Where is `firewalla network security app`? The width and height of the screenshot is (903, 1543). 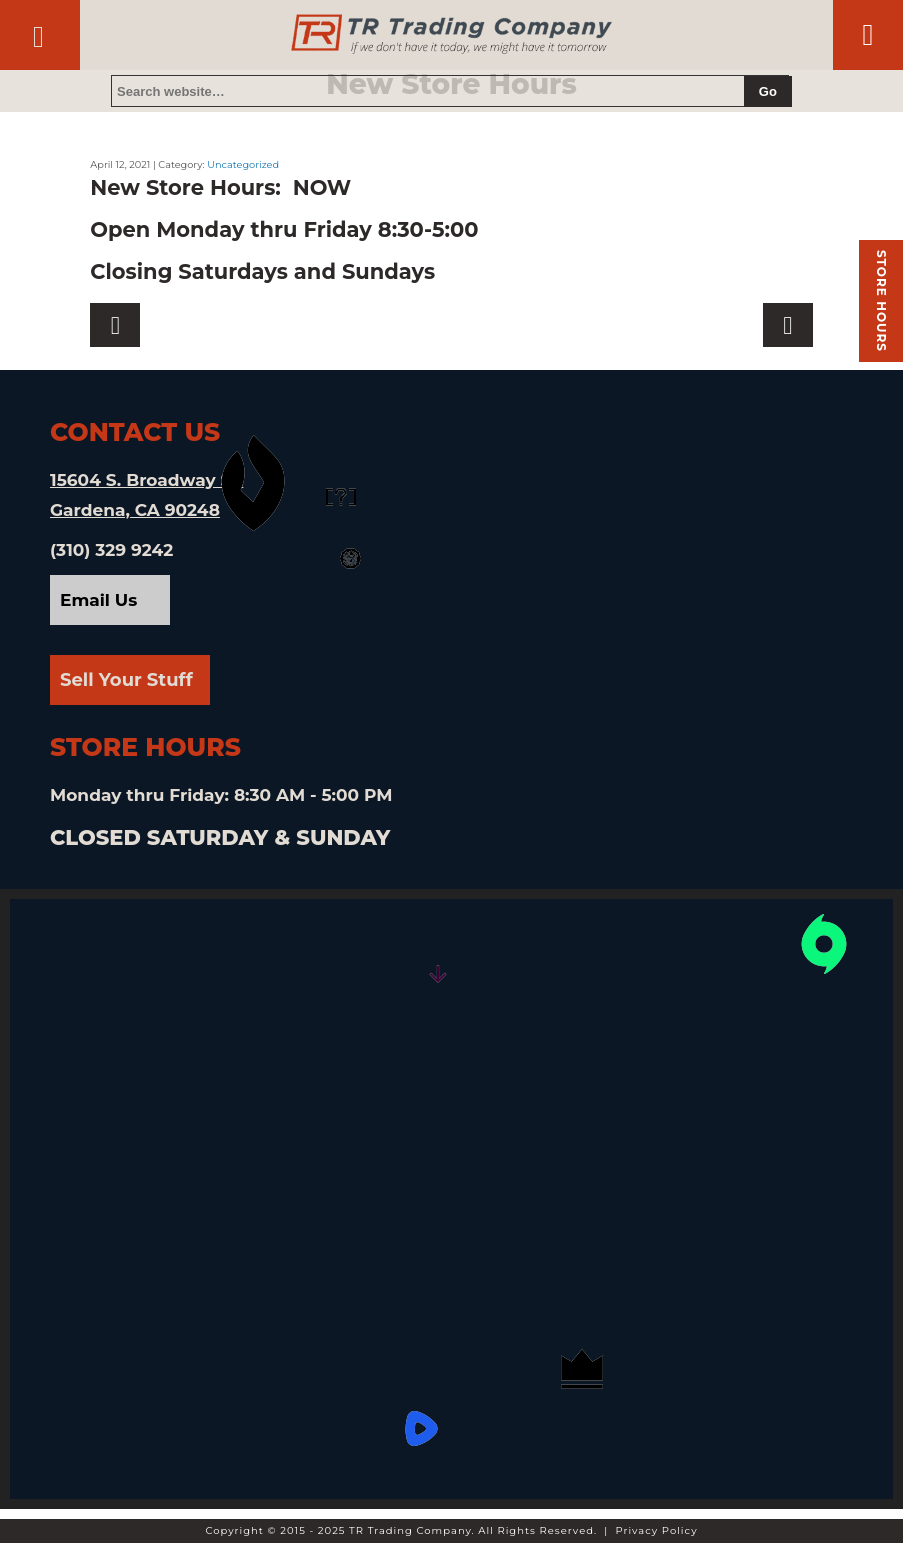
firewalla network security app is located at coordinates (253, 483).